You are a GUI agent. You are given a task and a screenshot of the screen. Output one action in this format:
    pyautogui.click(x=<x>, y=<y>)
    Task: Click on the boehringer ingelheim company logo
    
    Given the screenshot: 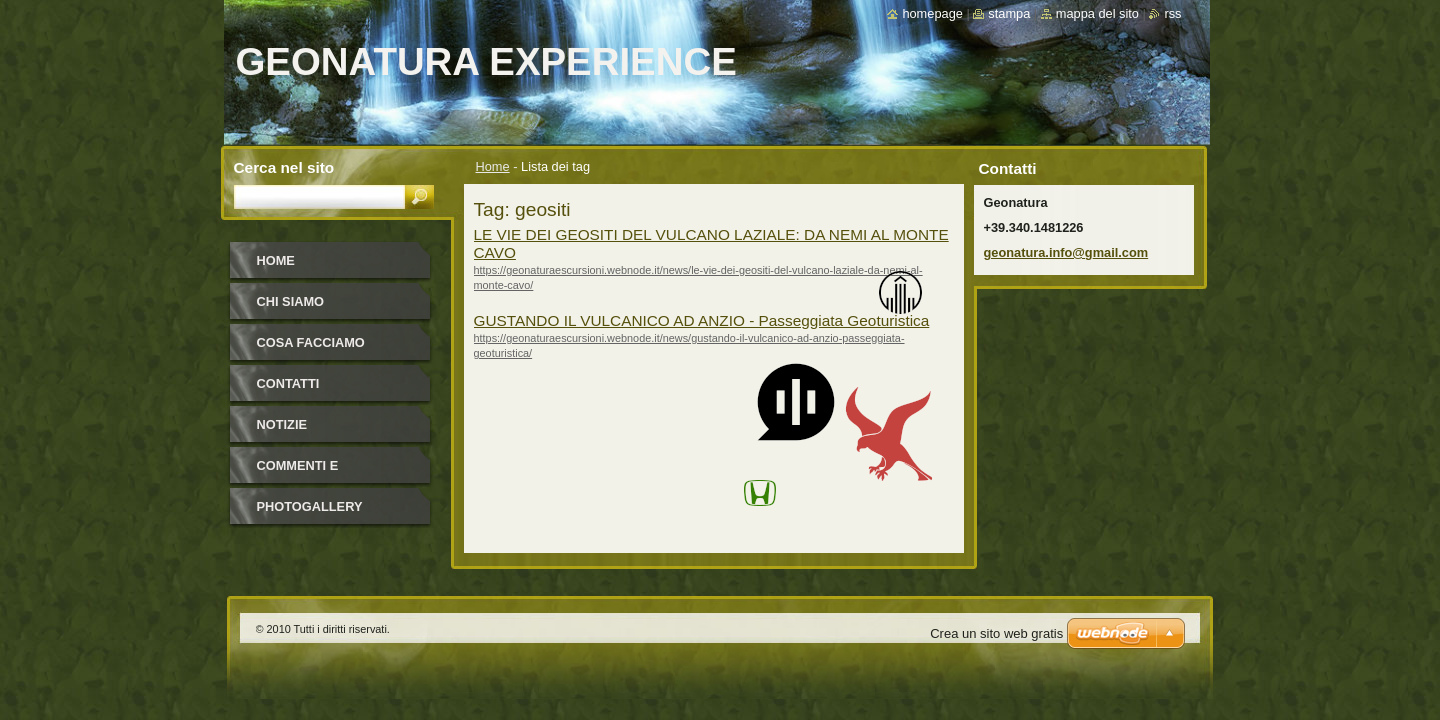 What is the action you would take?
    pyautogui.click(x=900, y=292)
    